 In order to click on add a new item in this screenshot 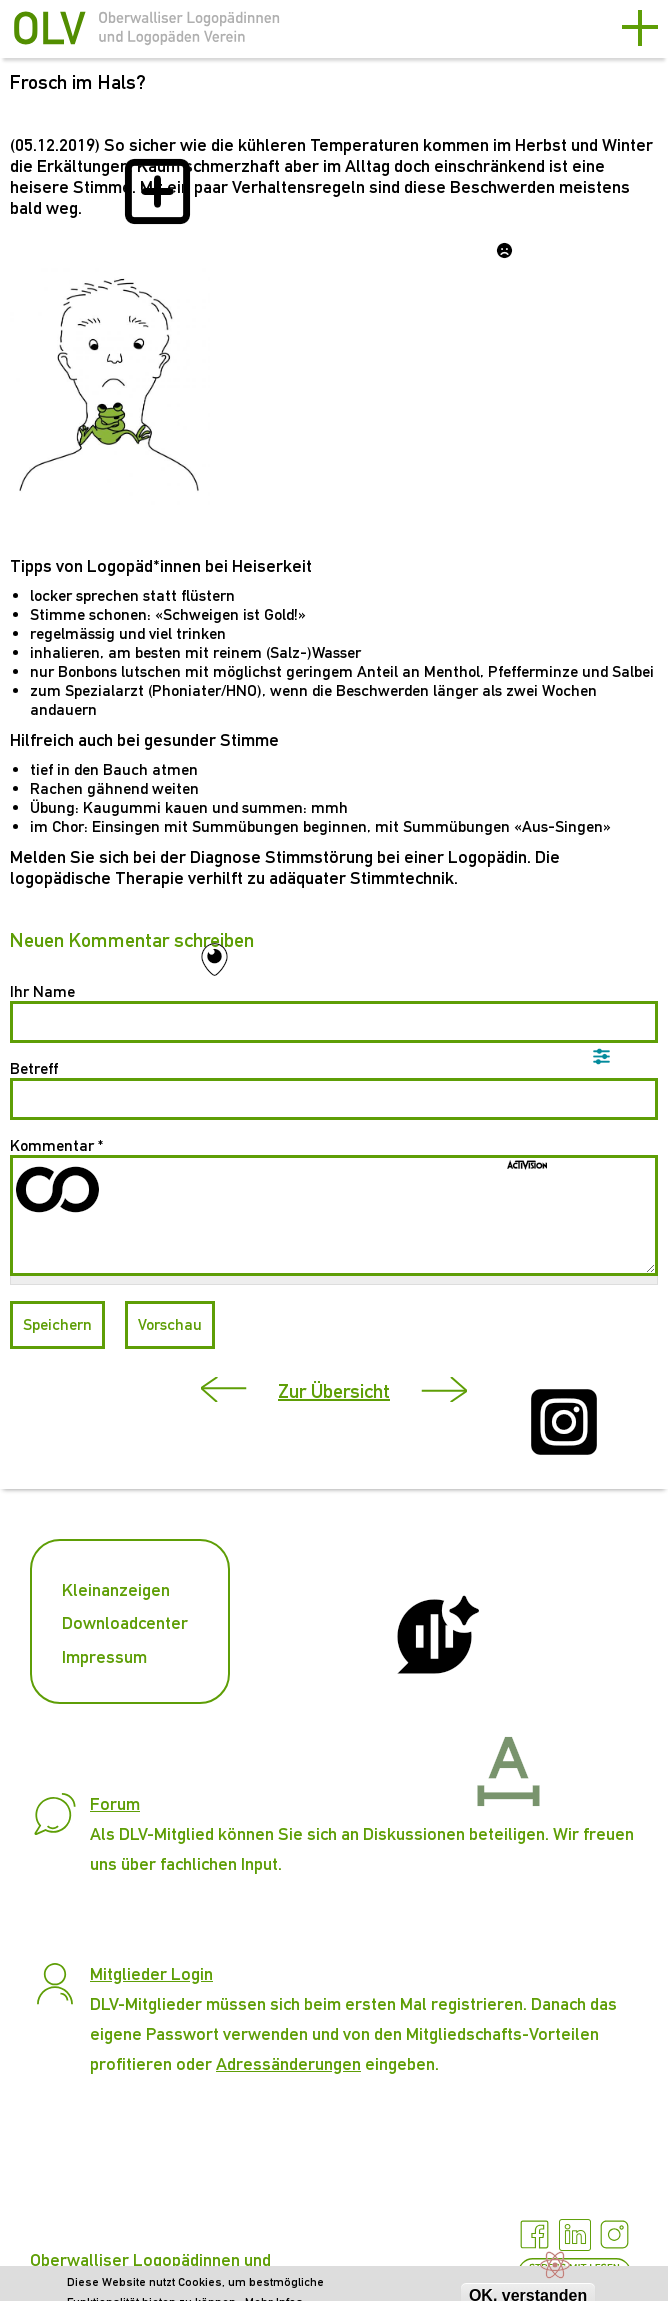, I will do `click(157, 191)`.